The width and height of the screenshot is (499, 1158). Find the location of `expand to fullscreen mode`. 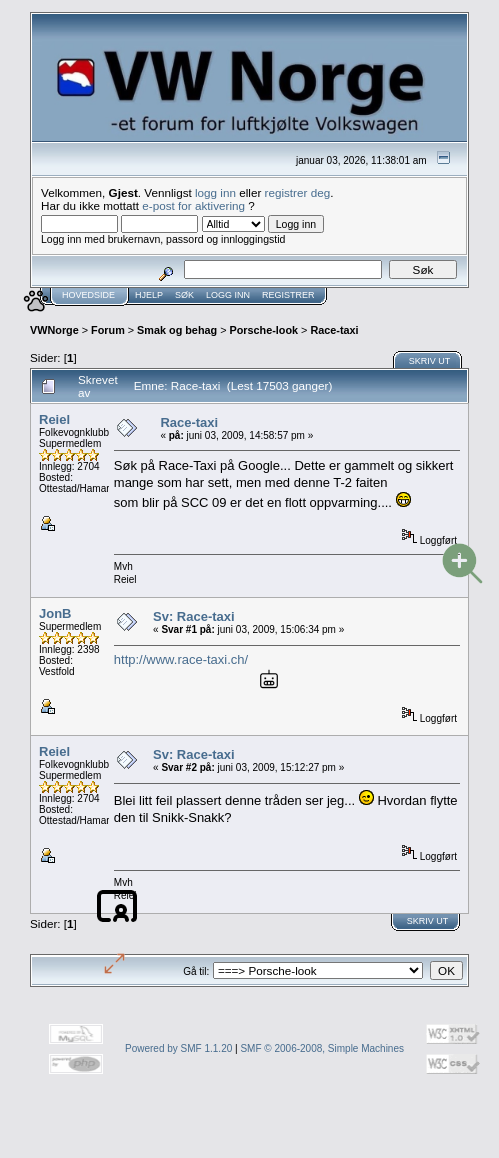

expand to fullscreen mode is located at coordinates (114, 963).